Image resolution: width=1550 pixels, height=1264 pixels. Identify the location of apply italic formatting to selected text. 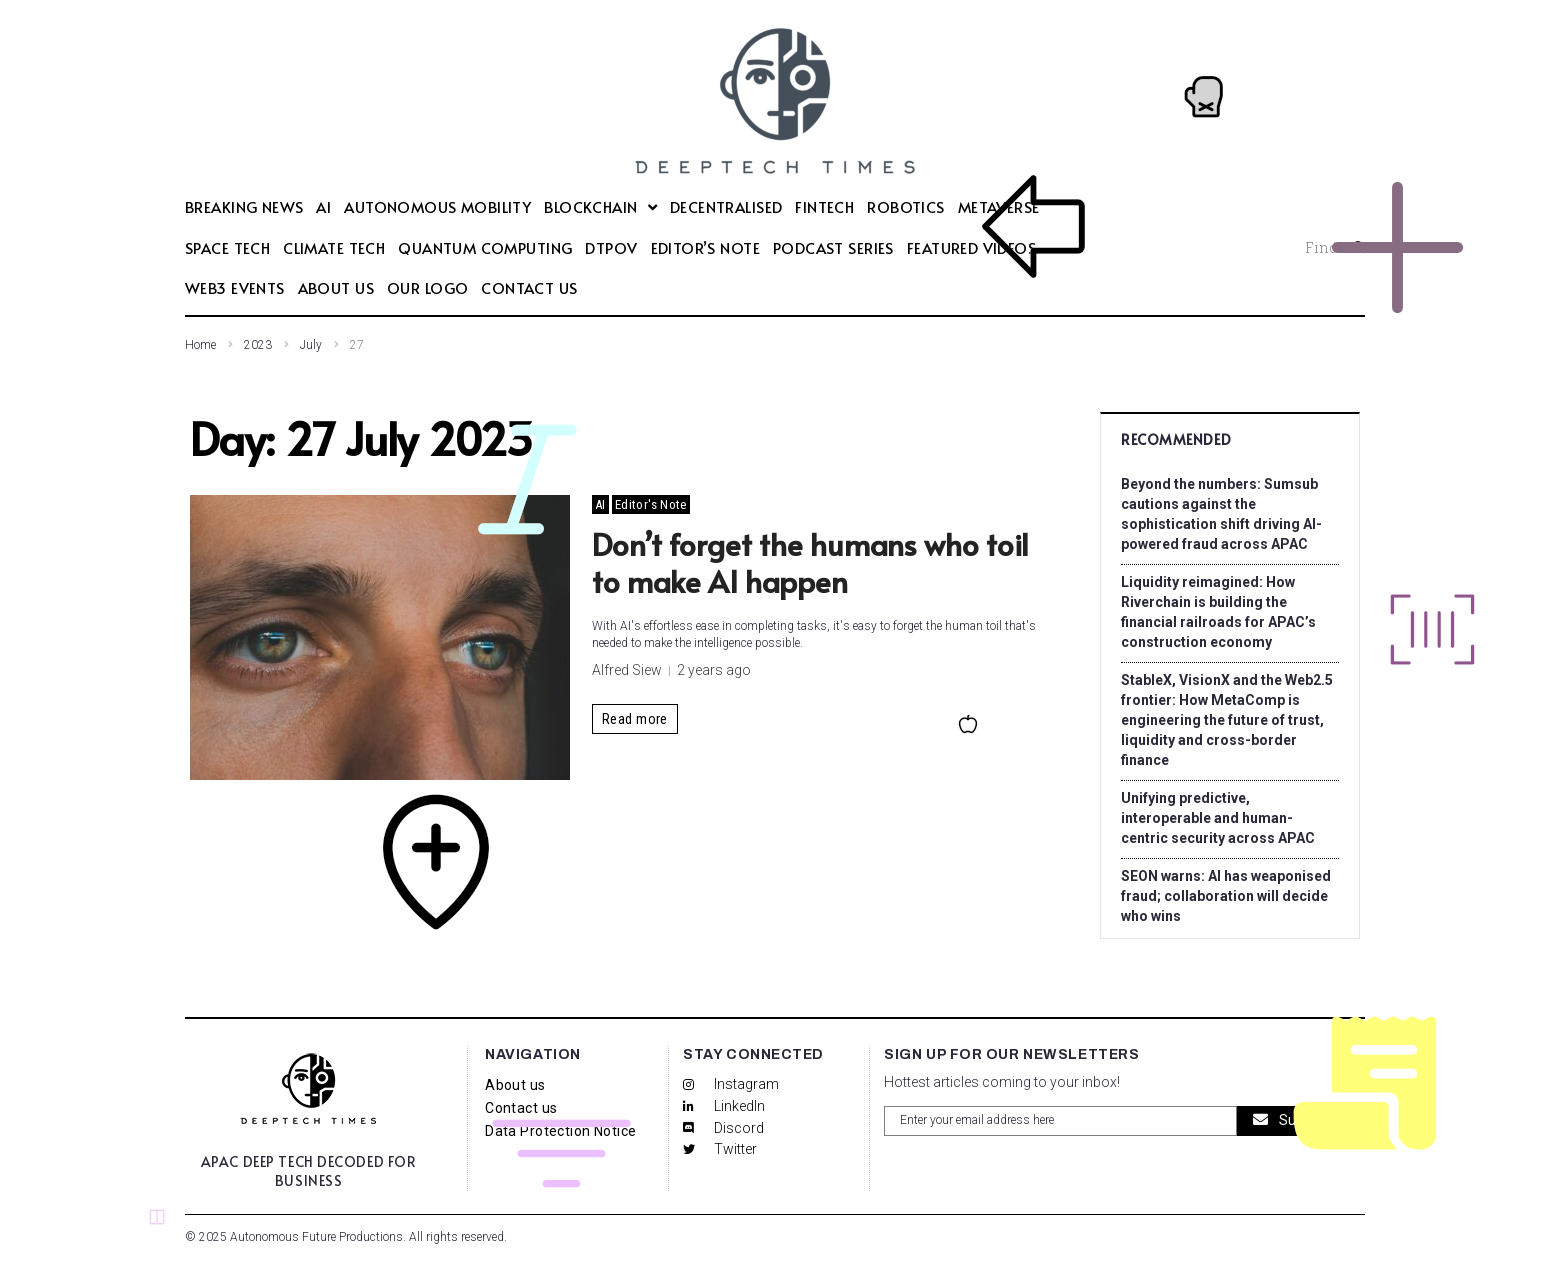
(527, 479).